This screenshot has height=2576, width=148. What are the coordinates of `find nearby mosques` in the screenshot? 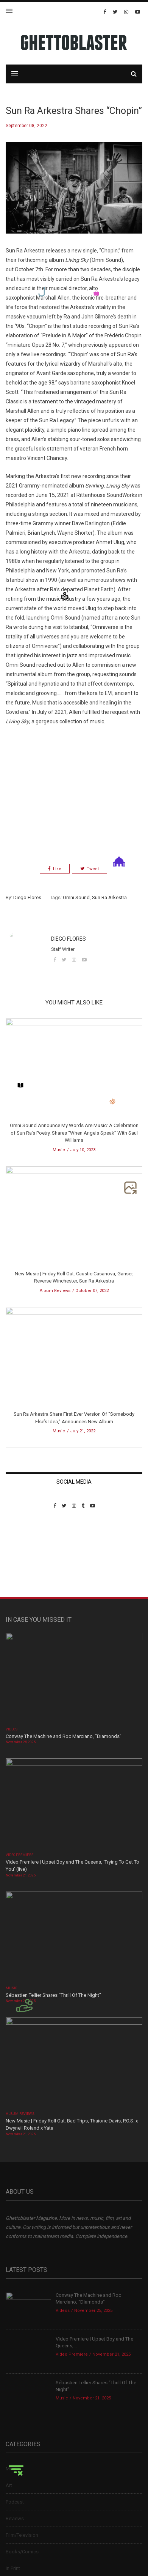 It's located at (119, 862).